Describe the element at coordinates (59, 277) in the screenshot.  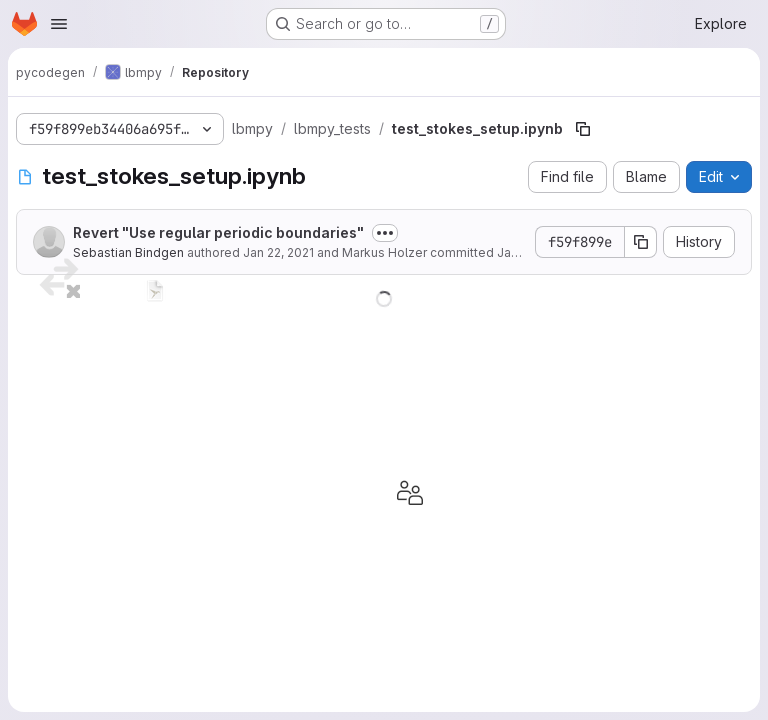
I see `indicates no network connection available` at that location.